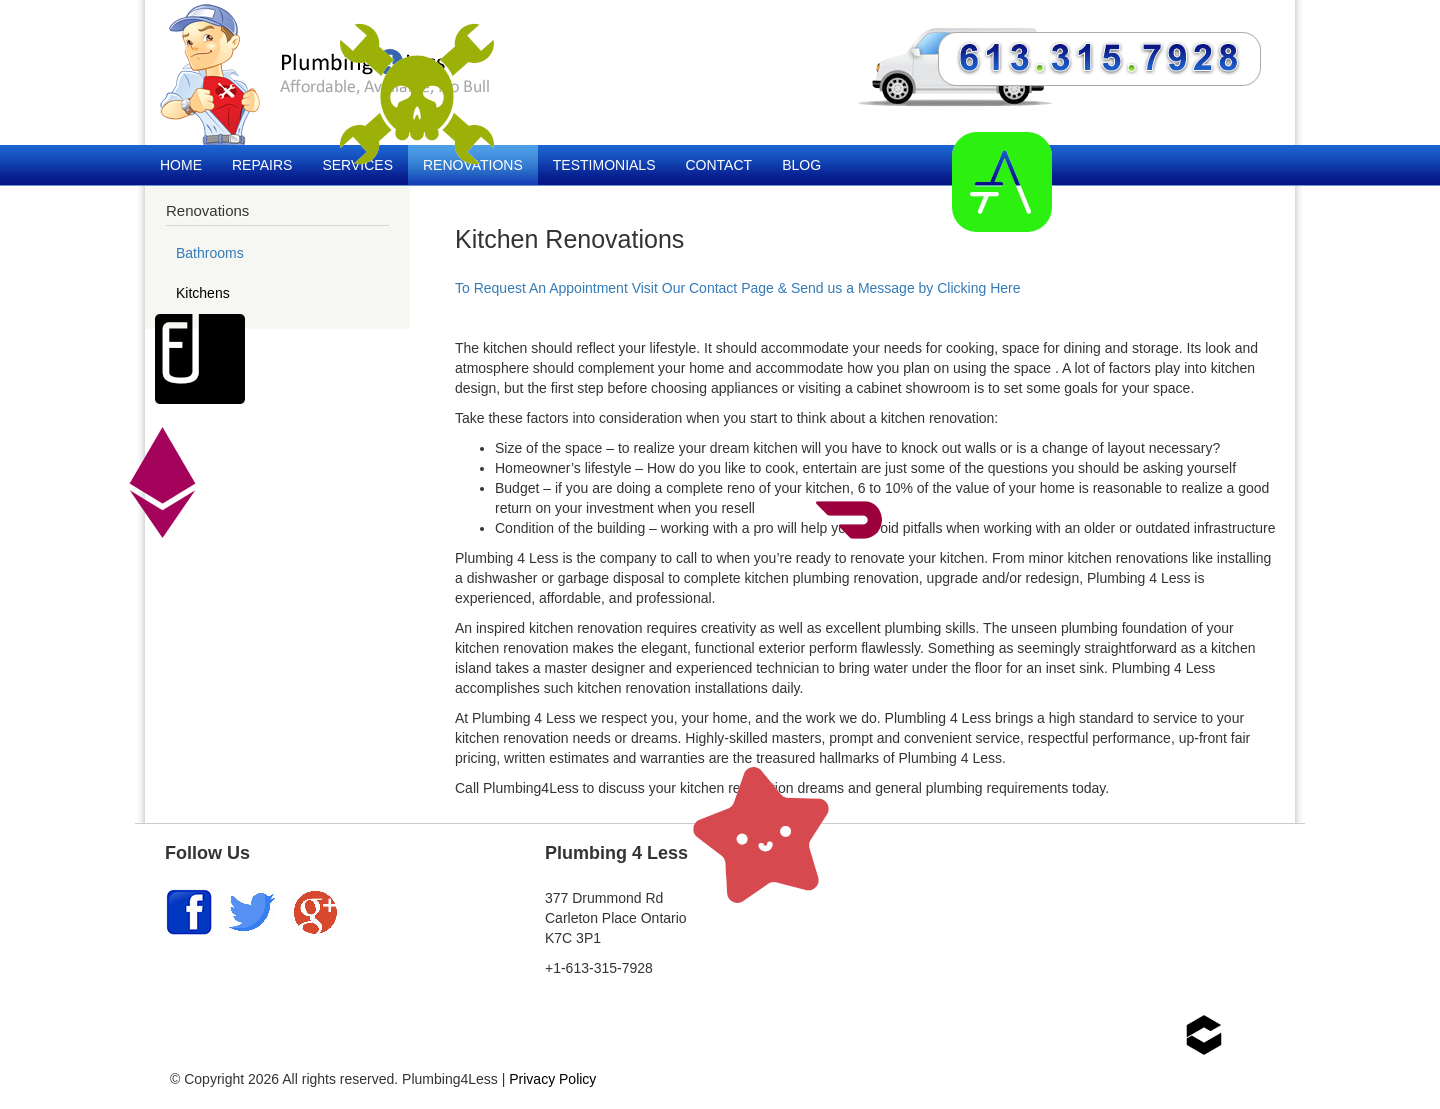 The height and width of the screenshot is (1109, 1440). Describe the element at coordinates (200, 359) in the screenshot. I see `open the Fyle expense management app` at that location.